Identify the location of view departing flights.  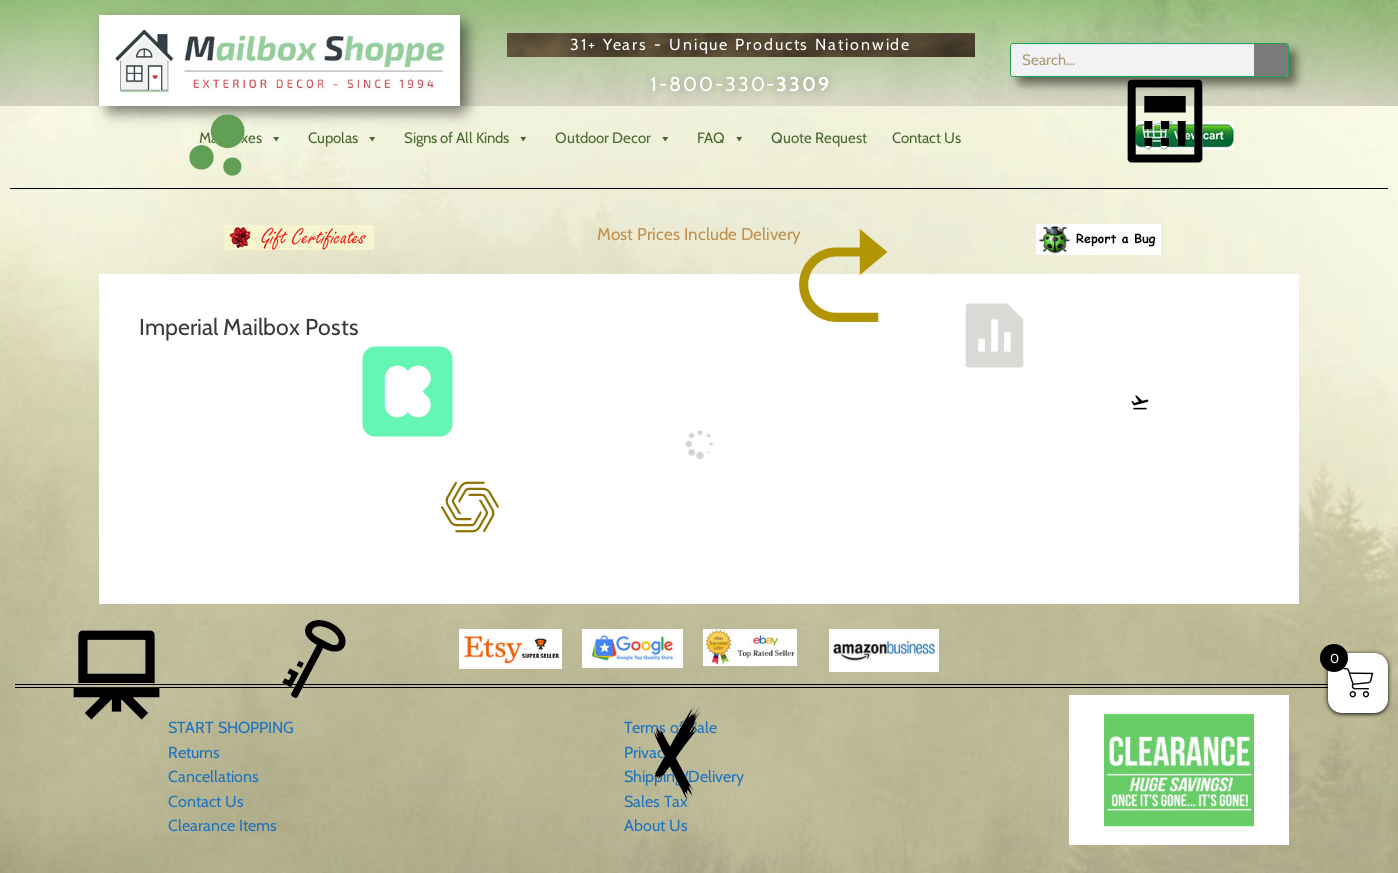
(1140, 402).